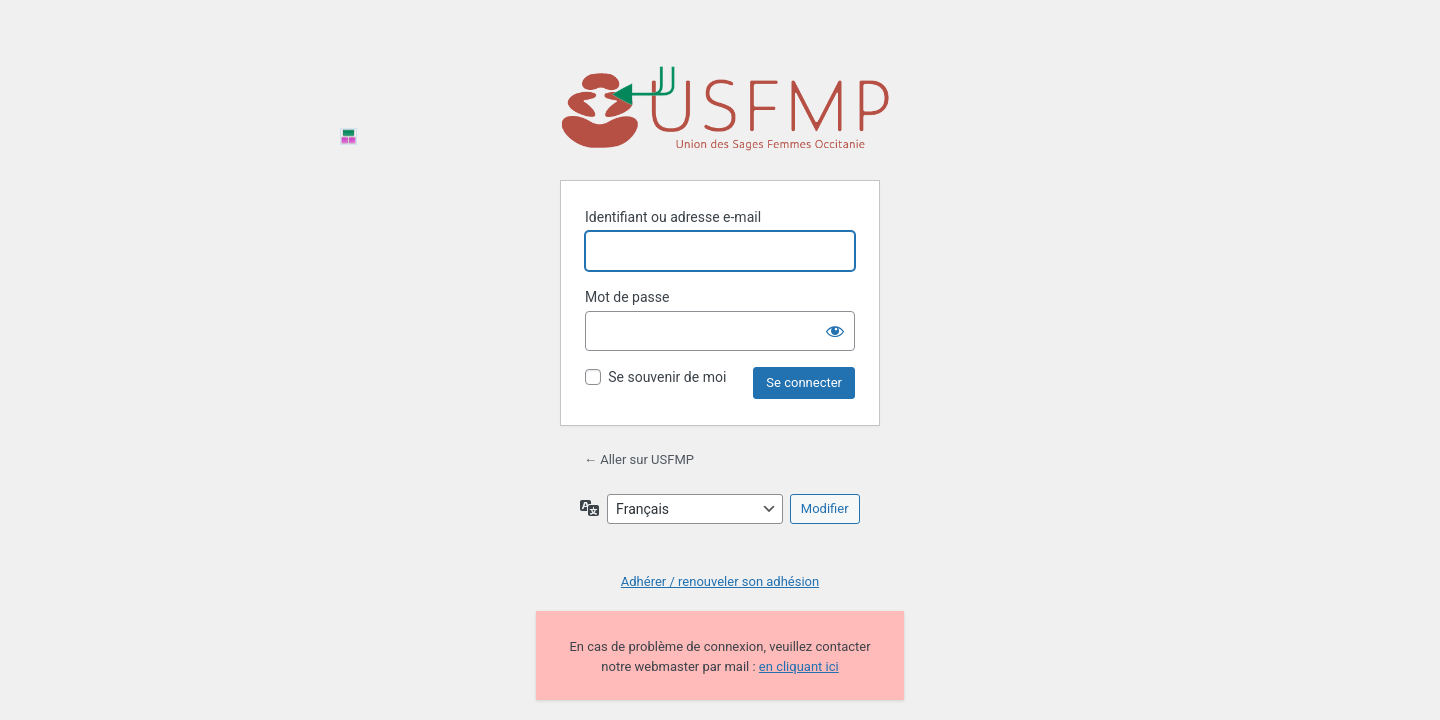 The height and width of the screenshot is (720, 1440). Describe the element at coordinates (348, 136) in the screenshot. I see `select all items in the current view` at that location.